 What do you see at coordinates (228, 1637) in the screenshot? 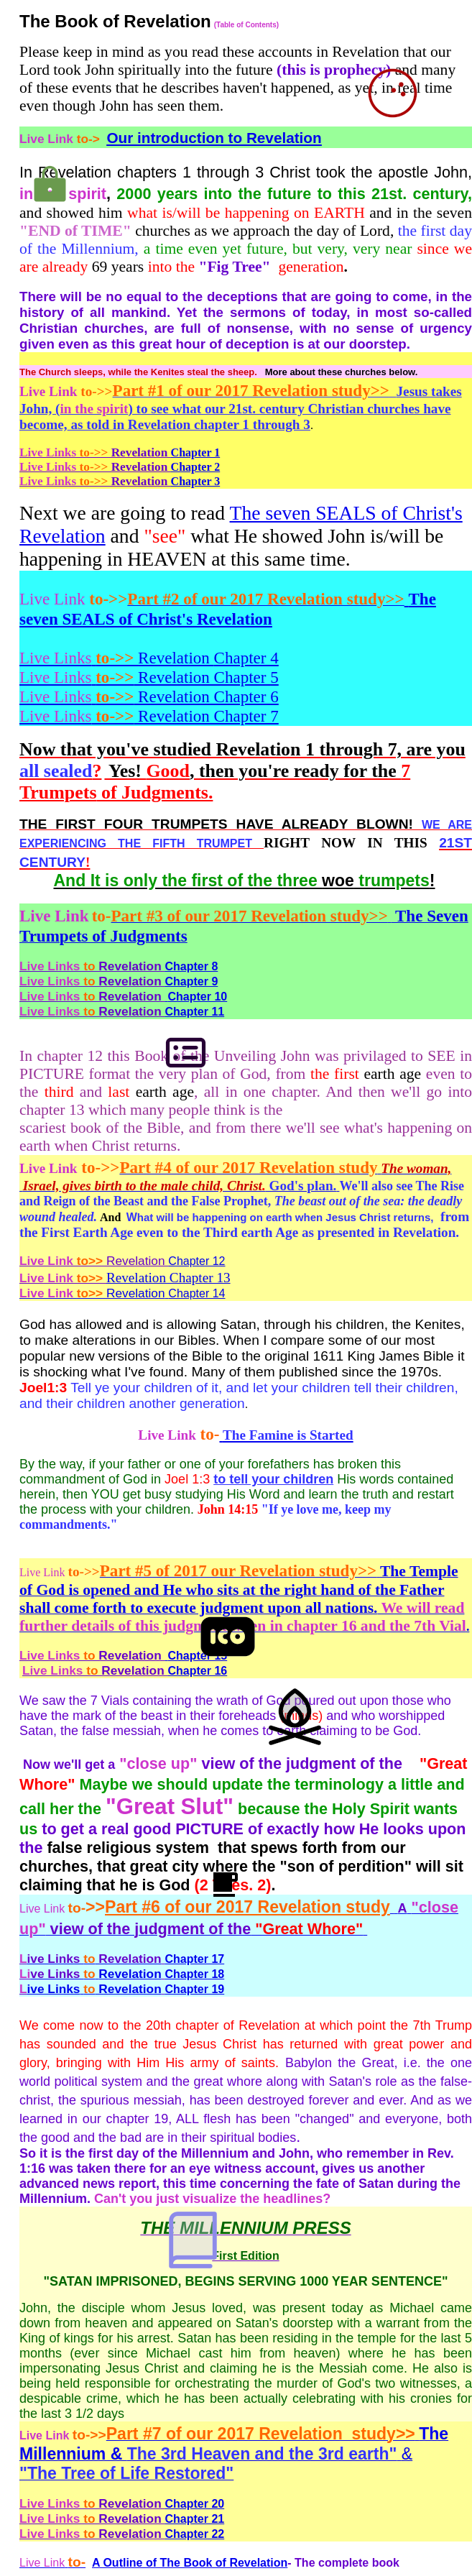
I see `website favicon or browser tab icon` at bounding box center [228, 1637].